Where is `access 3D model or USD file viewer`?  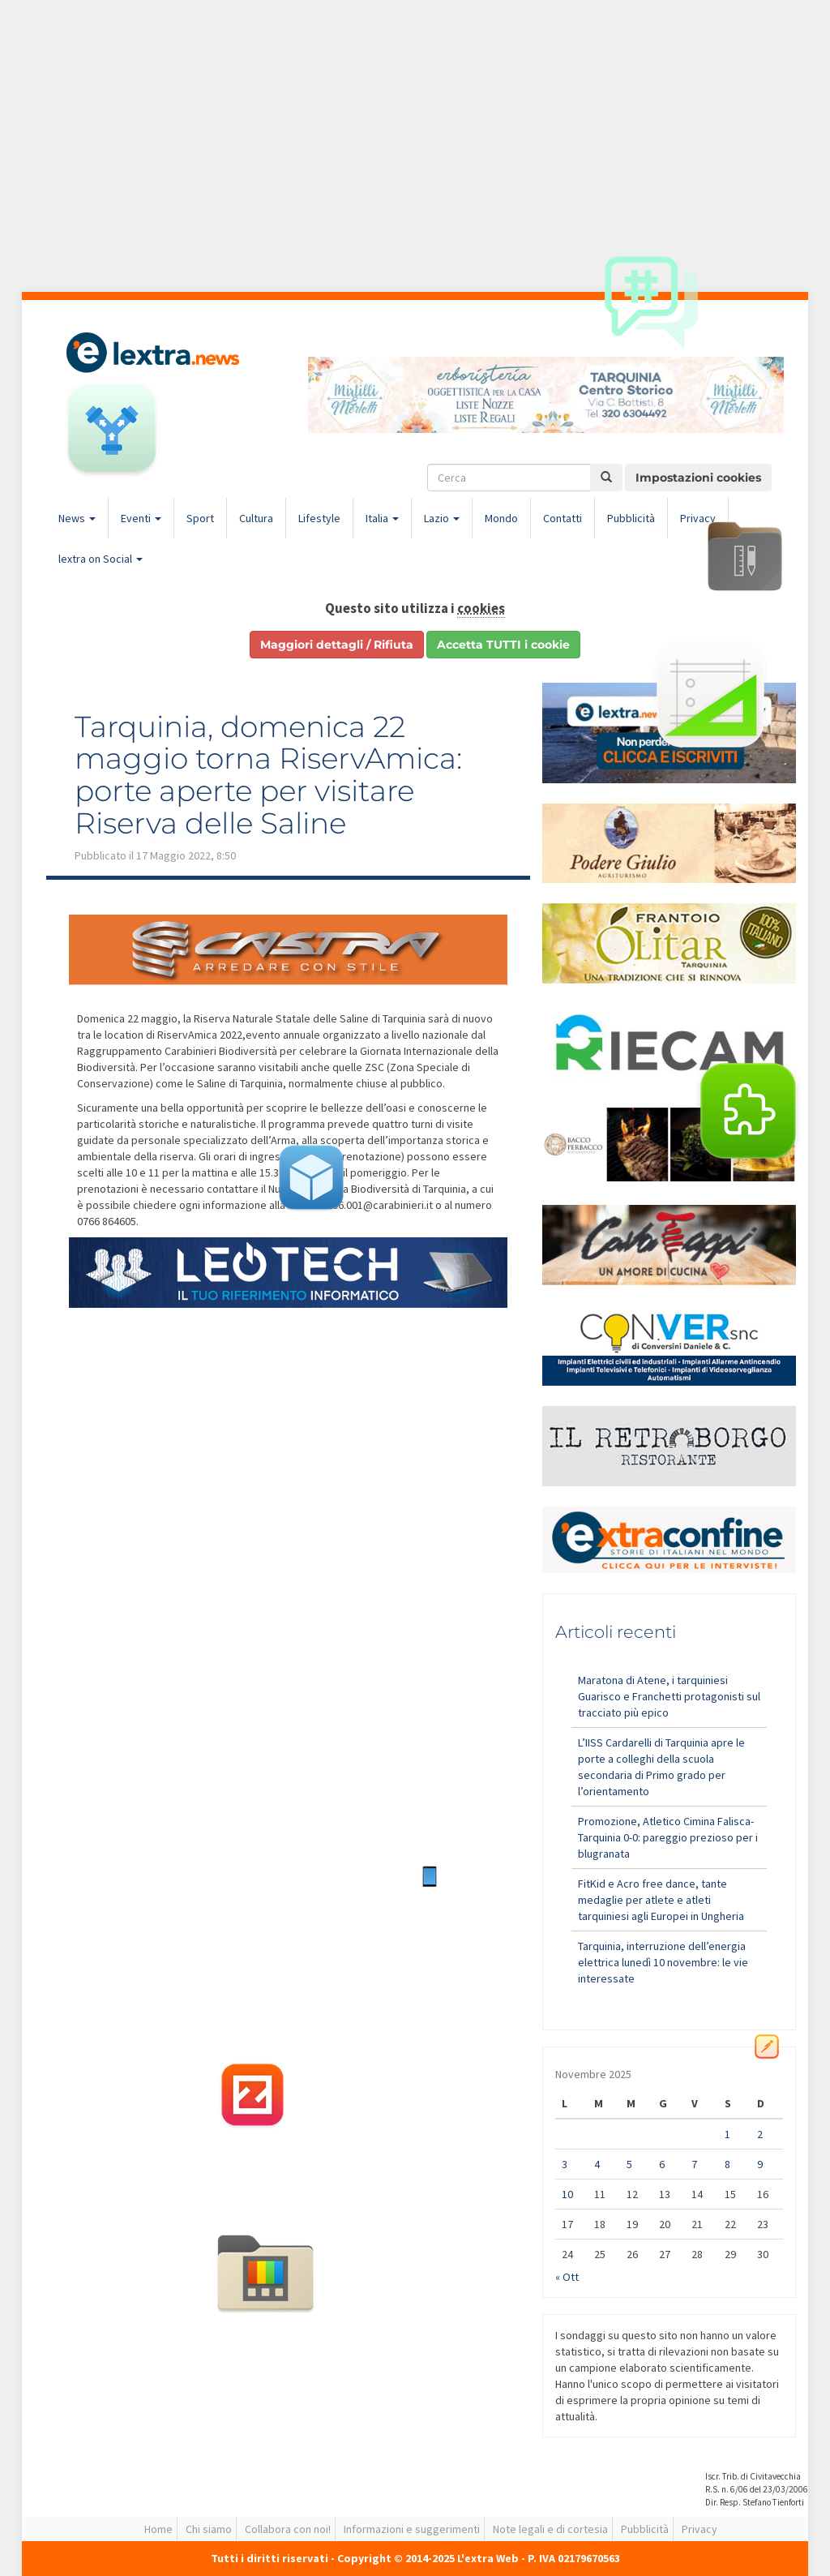 access 3D model or USD file viewer is located at coordinates (311, 1177).